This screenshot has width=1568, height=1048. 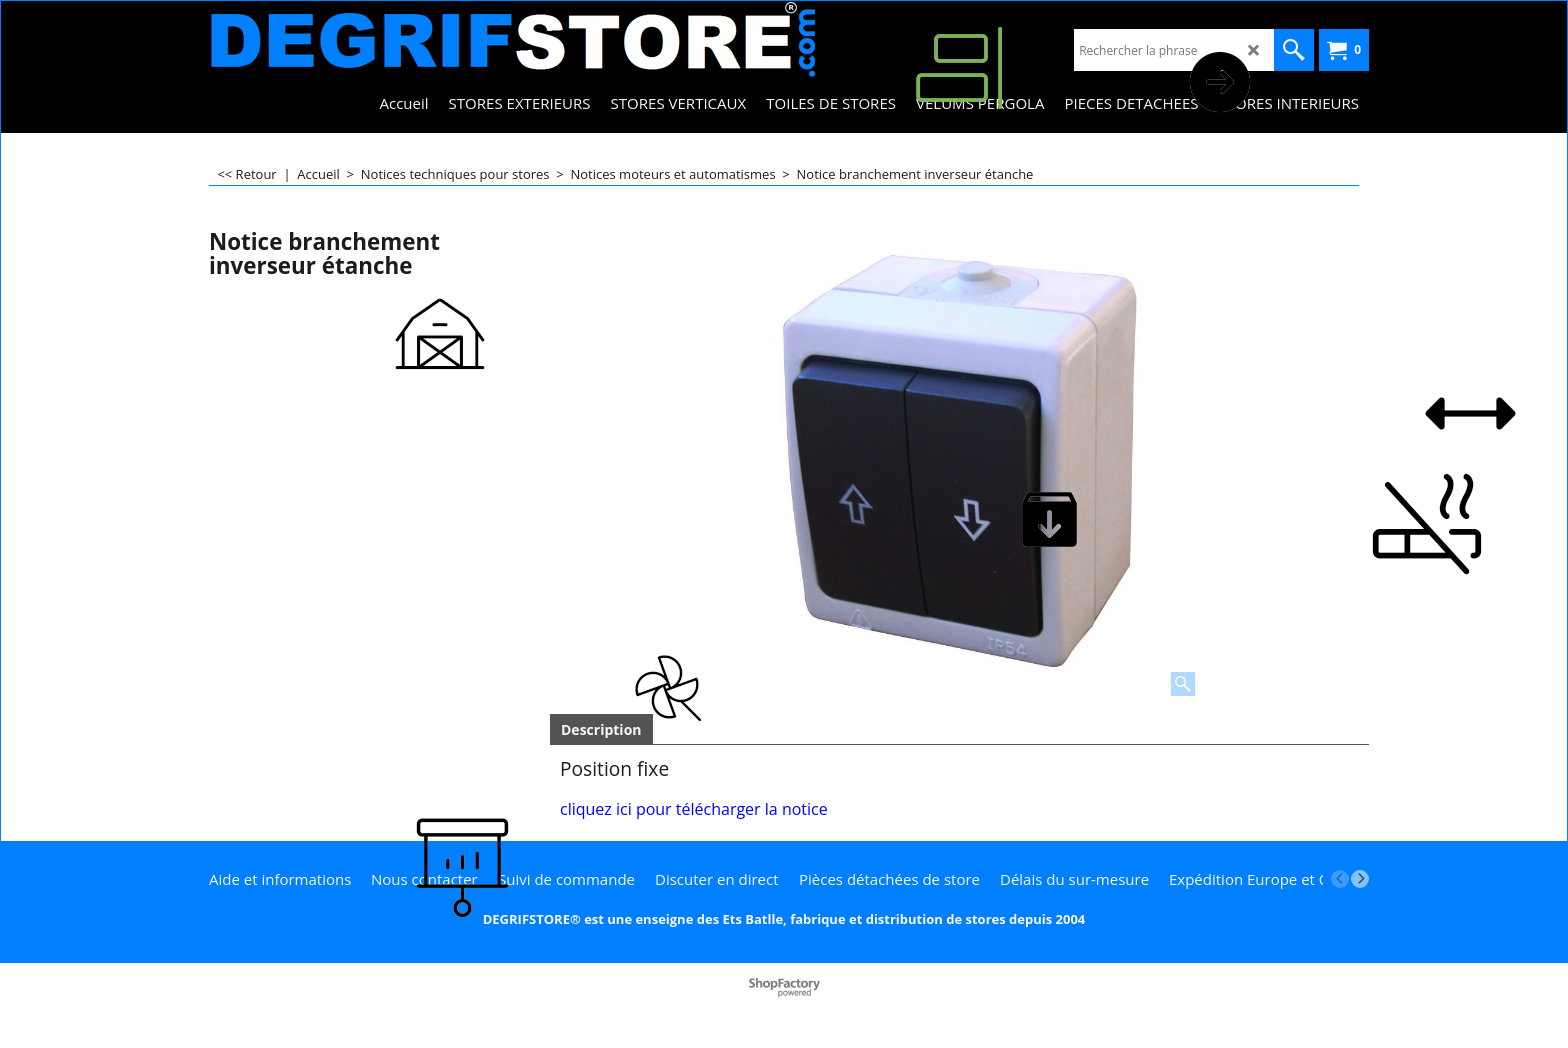 I want to click on resize element horizontally, so click(x=1470, y=413).